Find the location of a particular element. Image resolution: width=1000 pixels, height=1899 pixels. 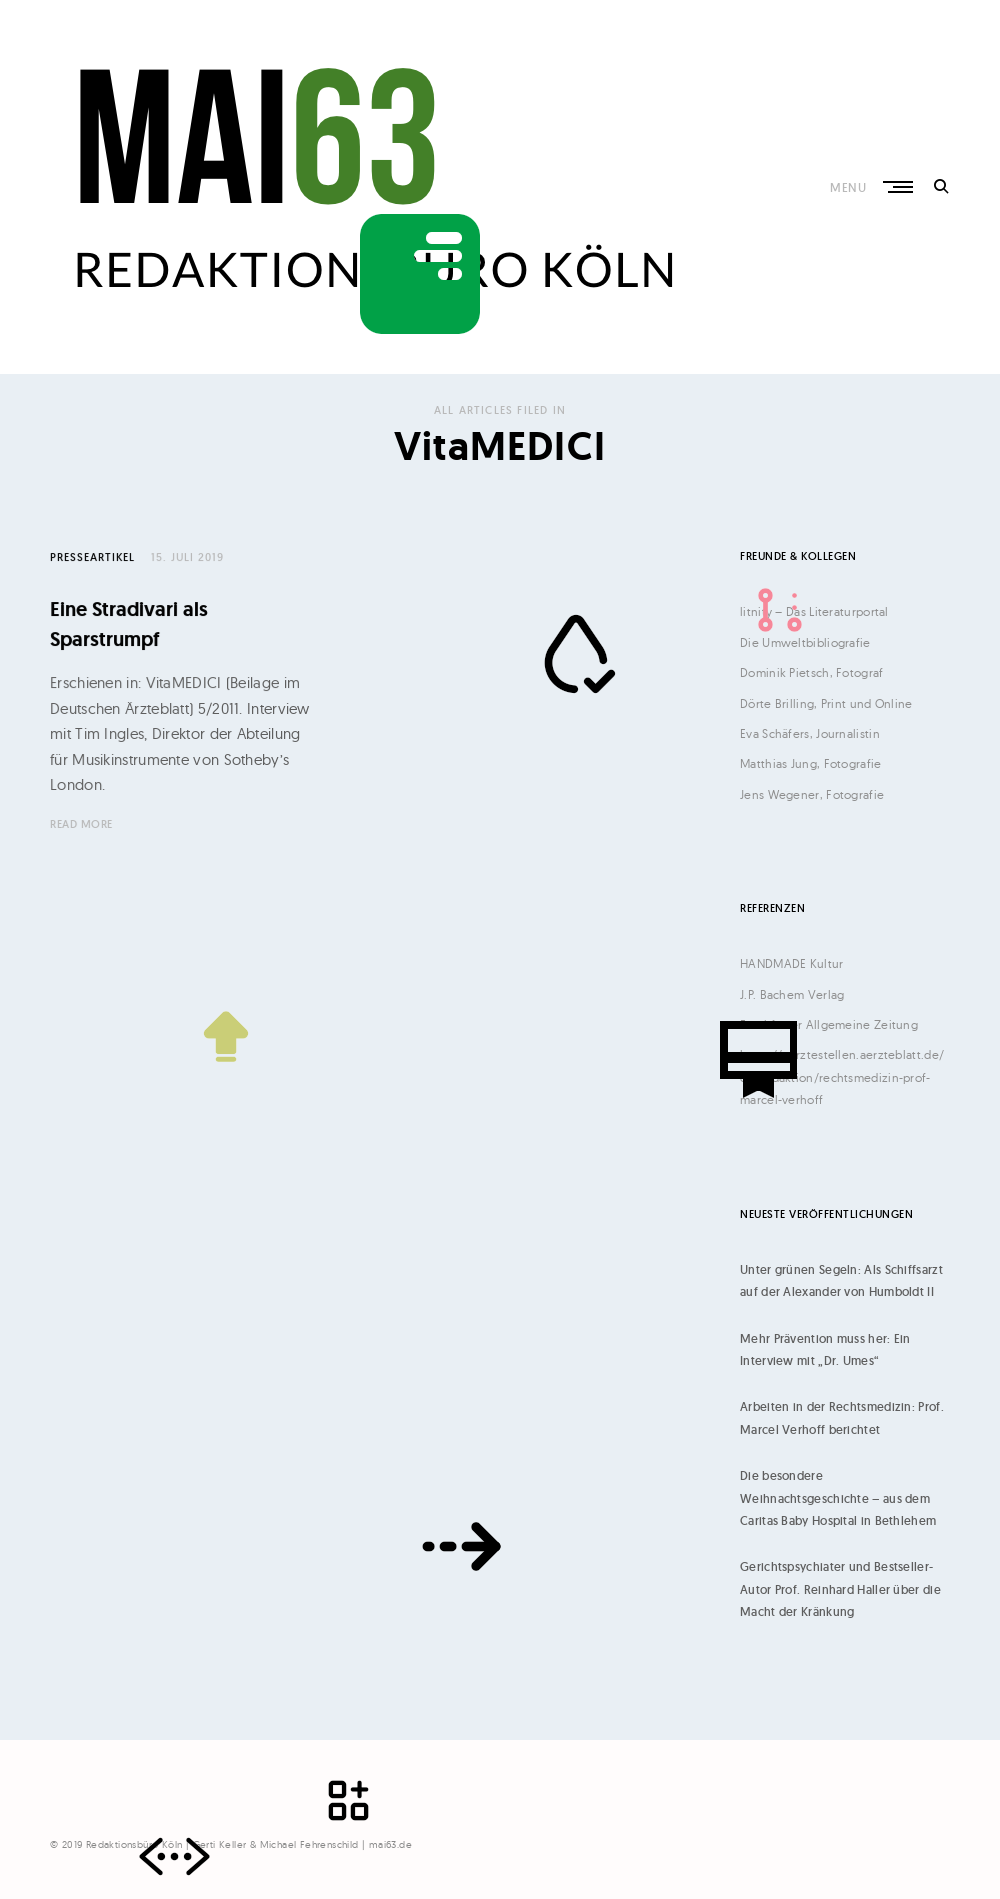

indicates code is processing or compiling is located at coordinates (174, 1856).